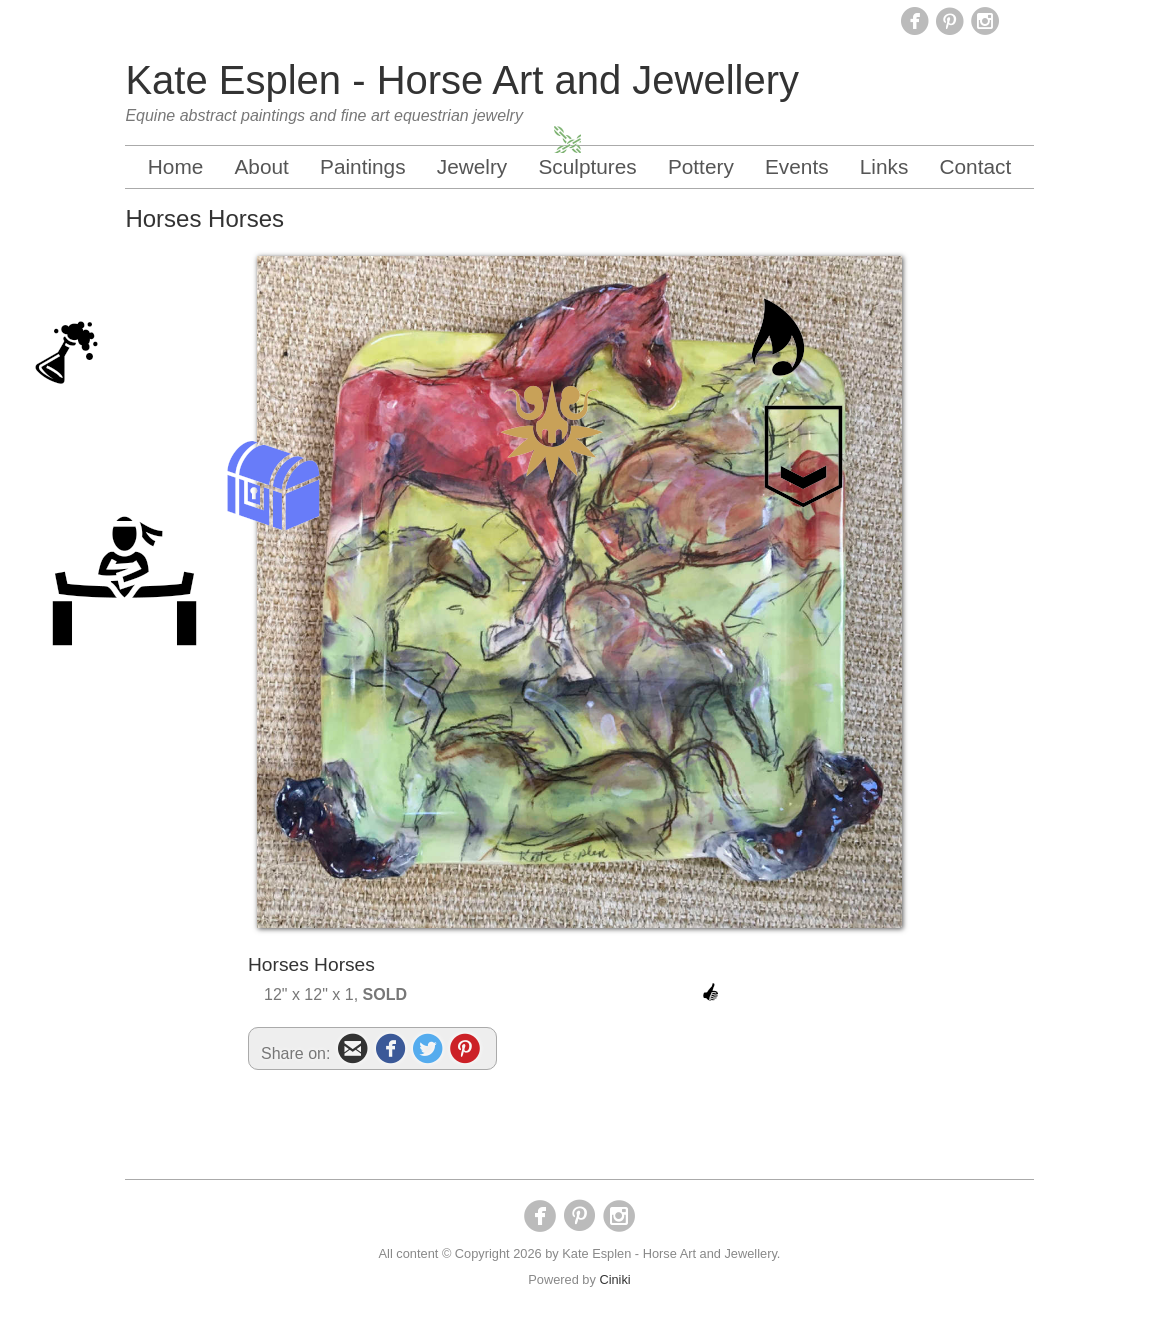 This screenshot has height=1318, width=1159. I want to click on decorative tribal or abstract game emblem, so click(552, 432).